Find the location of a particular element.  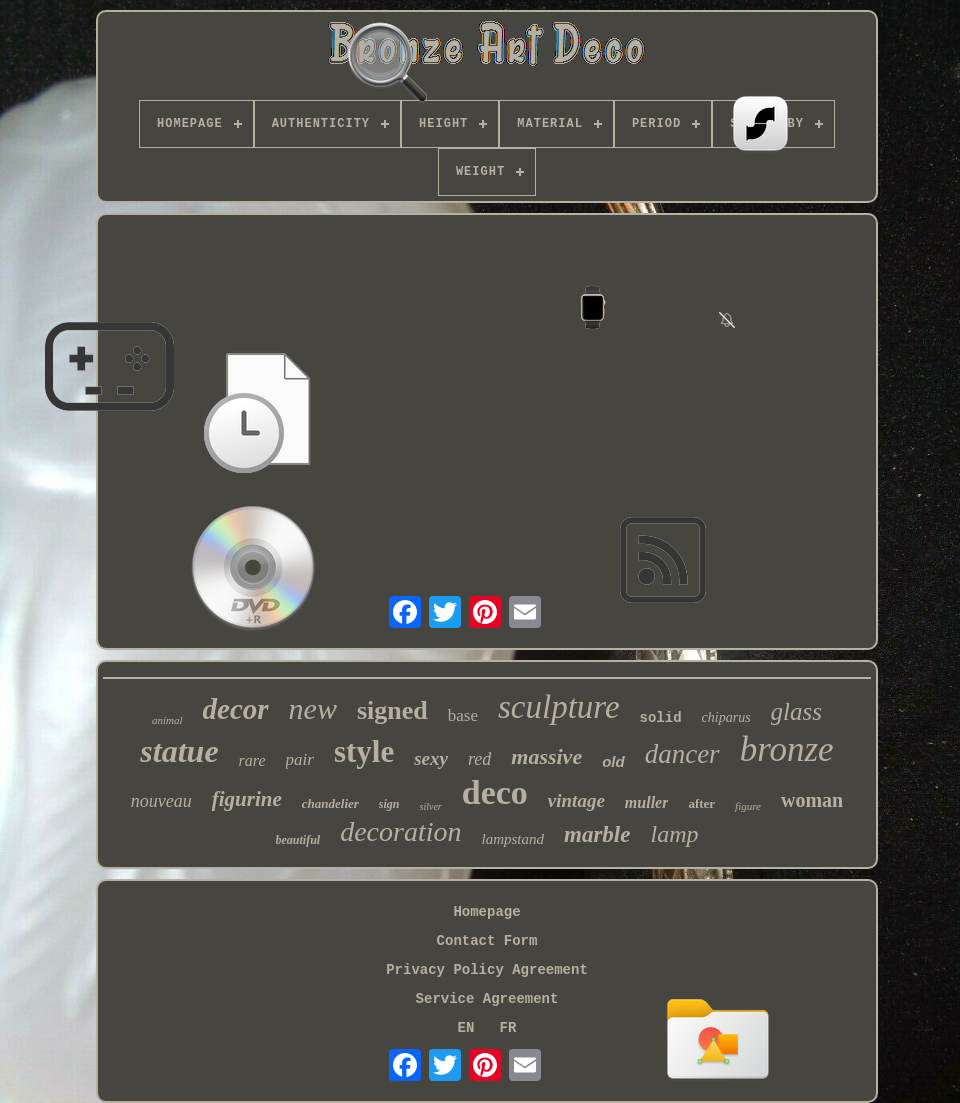

apple watch series 3 device identifier is located at coordinates (592, 307).